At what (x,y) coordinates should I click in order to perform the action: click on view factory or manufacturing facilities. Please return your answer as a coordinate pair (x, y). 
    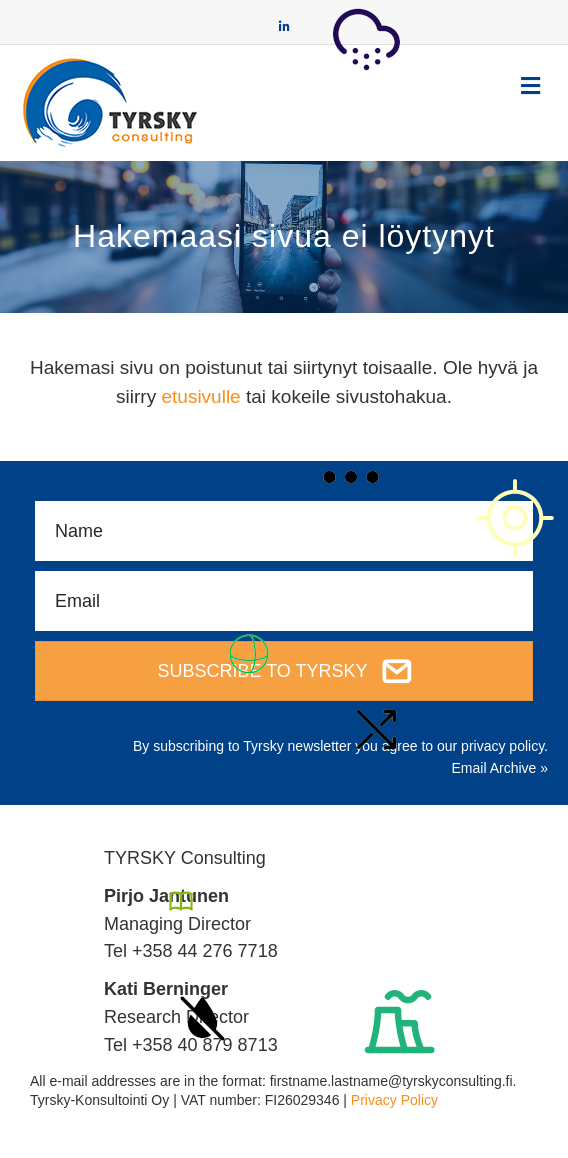
    Looking at the image, I should click on (398, 1020).